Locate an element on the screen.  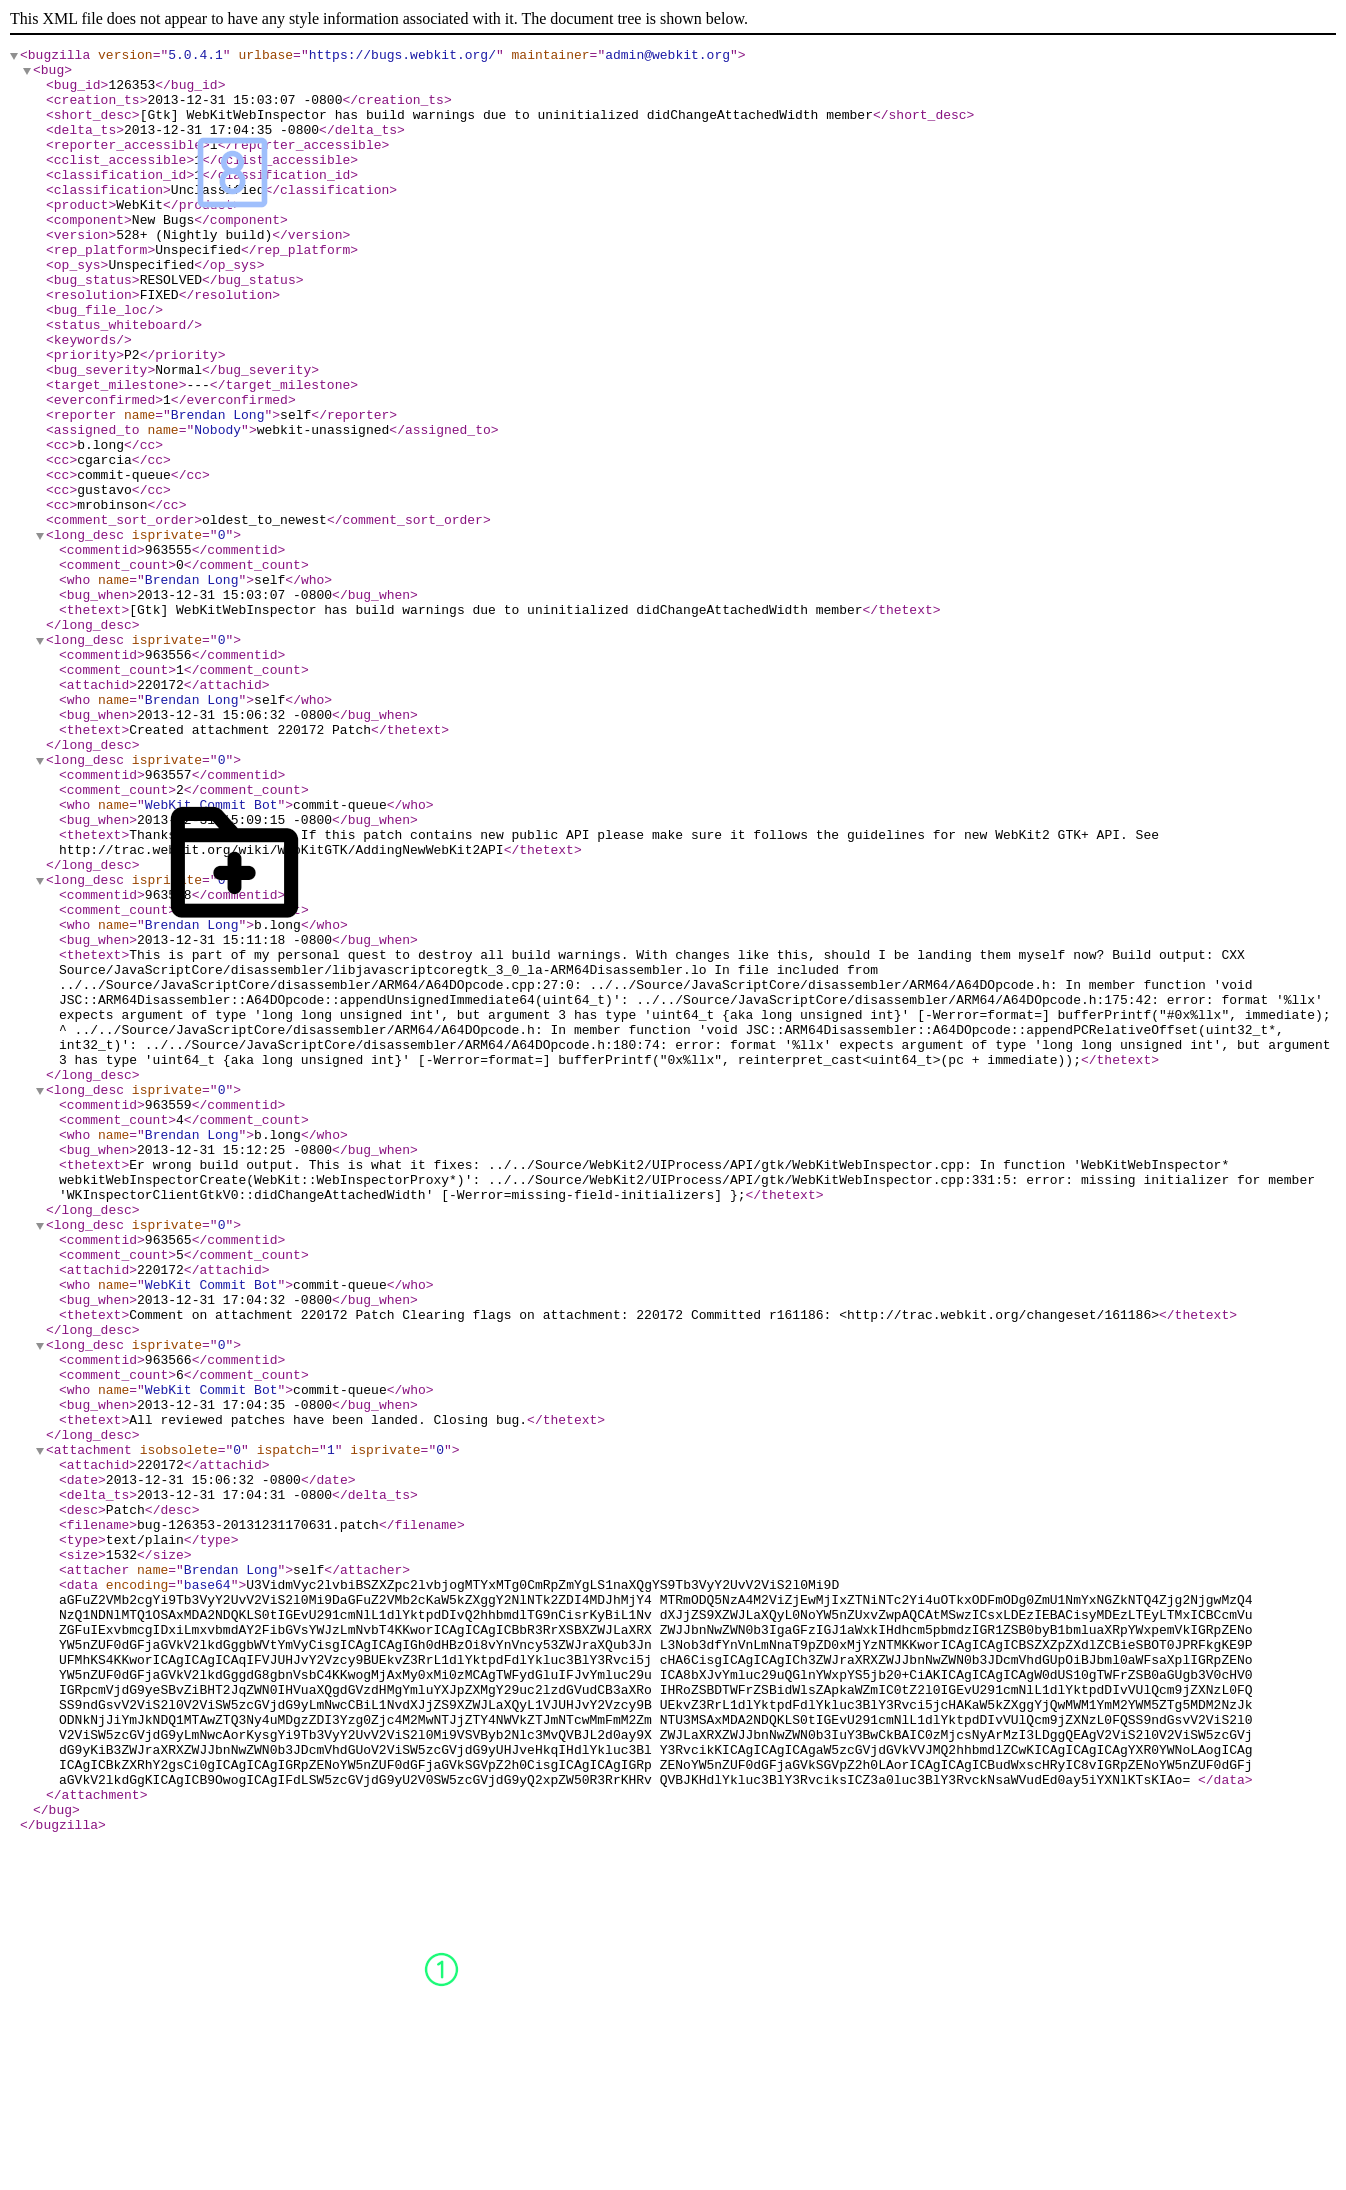
indicates the first step in a multi-step process is located at coordinates (441, 1969).